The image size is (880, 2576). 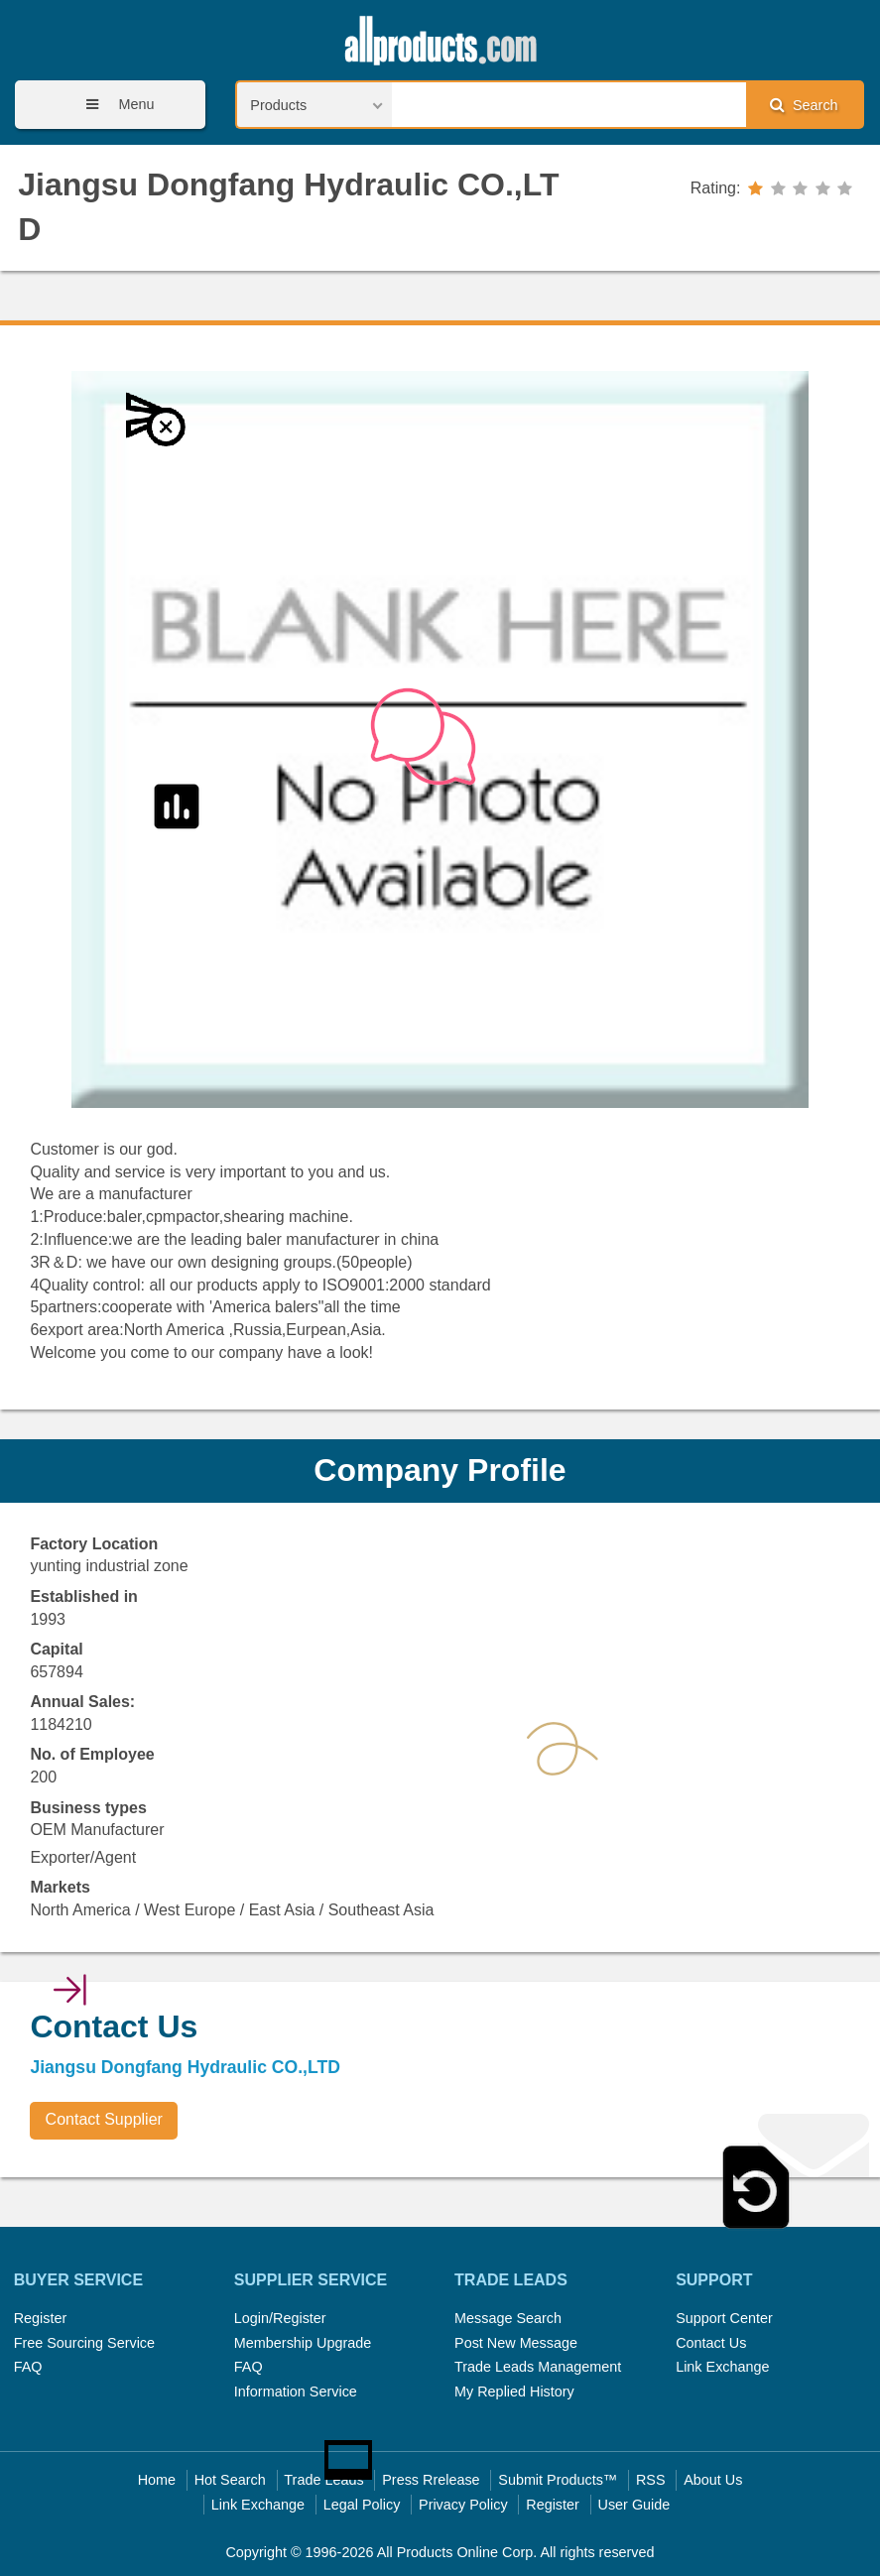 What do you see at coordinates (154, 415) in the screenshot?
I see `cancel a scheduled message` at bounding box center [154, 415].